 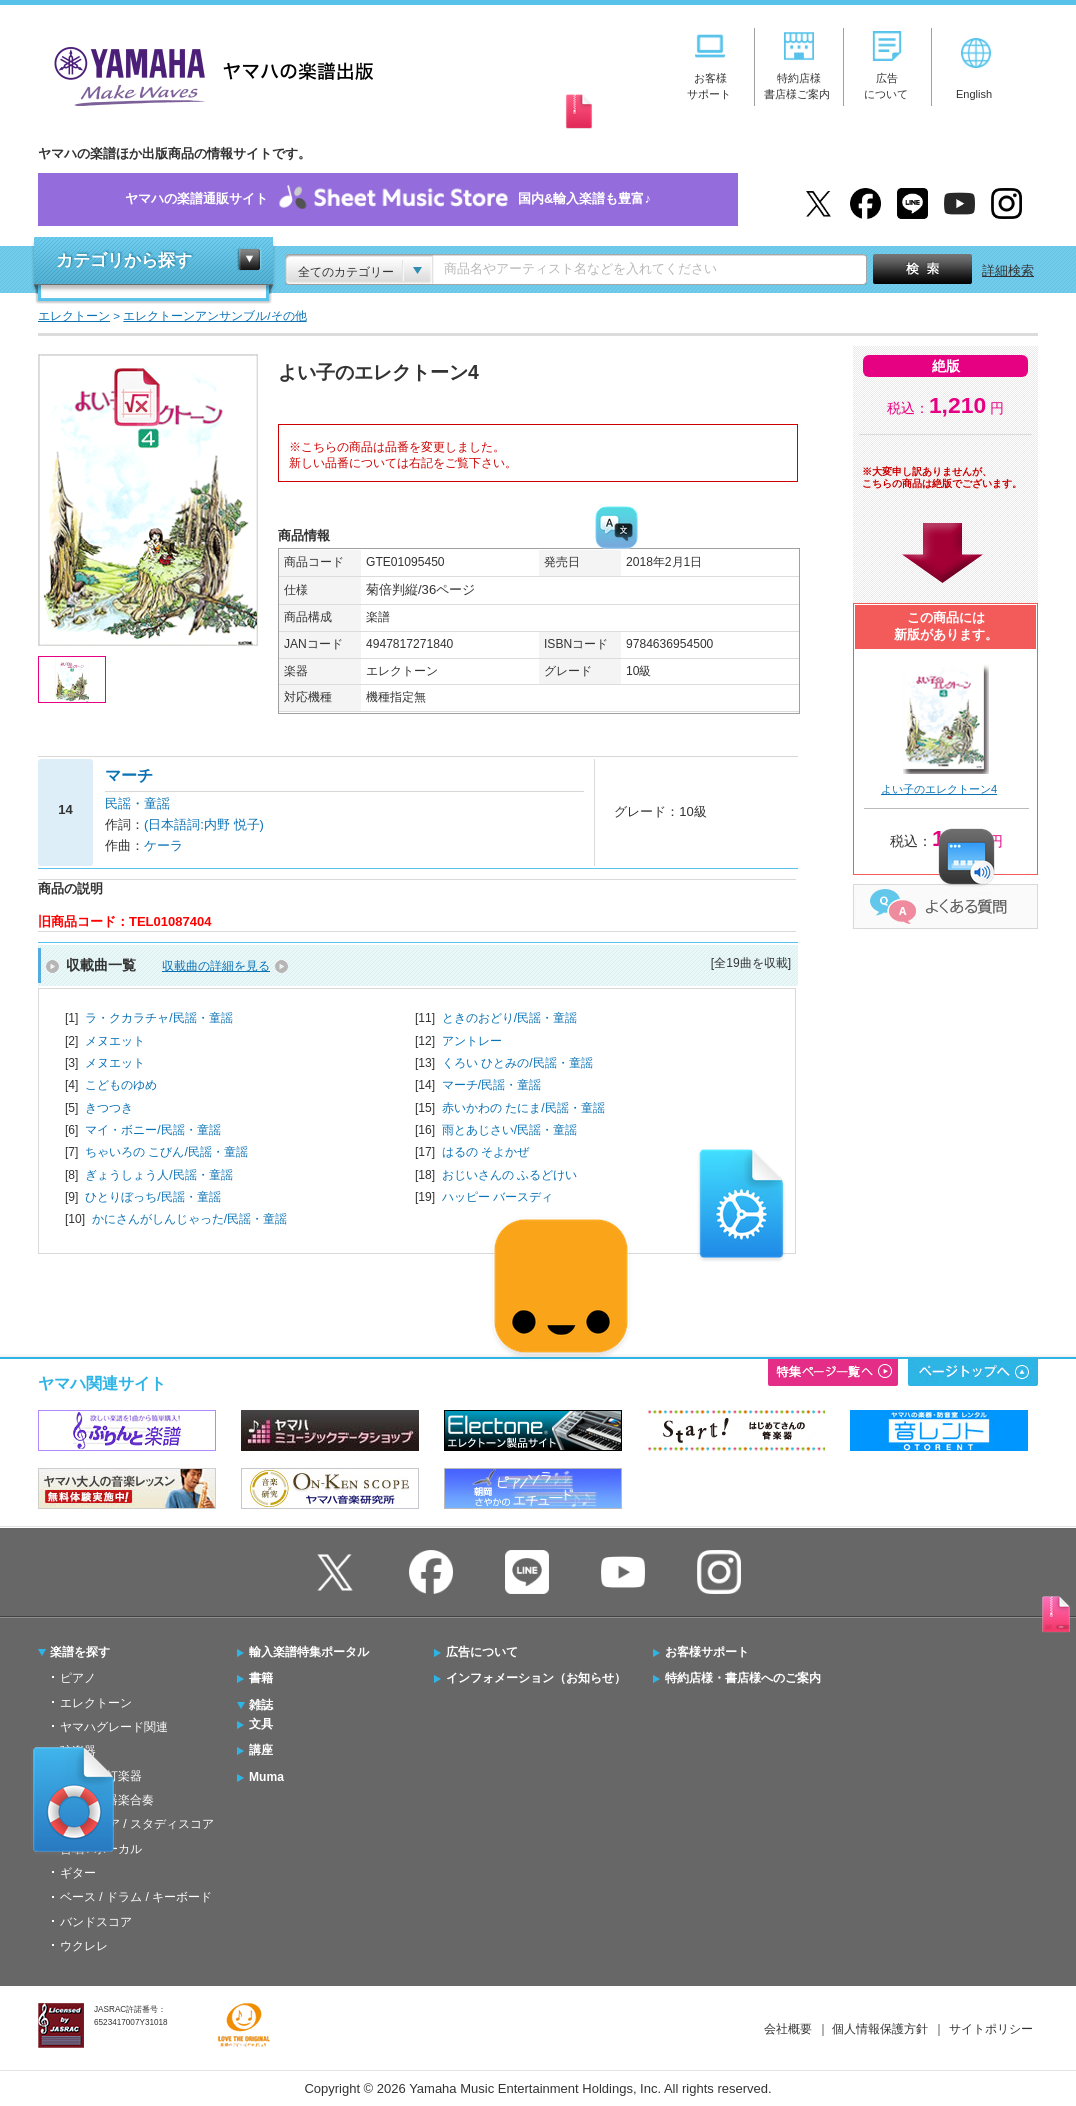 What do you see at coordinates (966, 856) in the screenshot?
I see `open mpd music player daemon app` at bounding box center [966, 856].